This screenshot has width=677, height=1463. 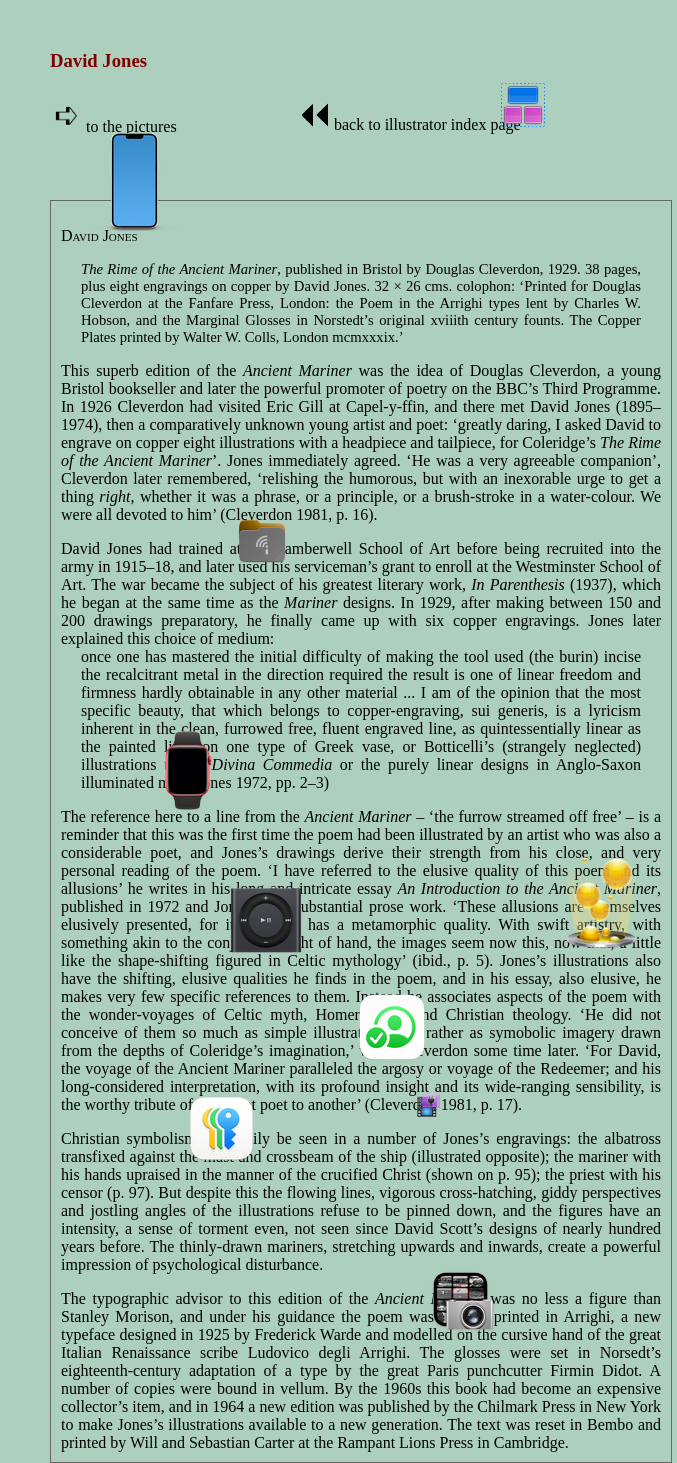 I want to click on access particle emitter effects library in iMovie, so click(x=601, y=901).